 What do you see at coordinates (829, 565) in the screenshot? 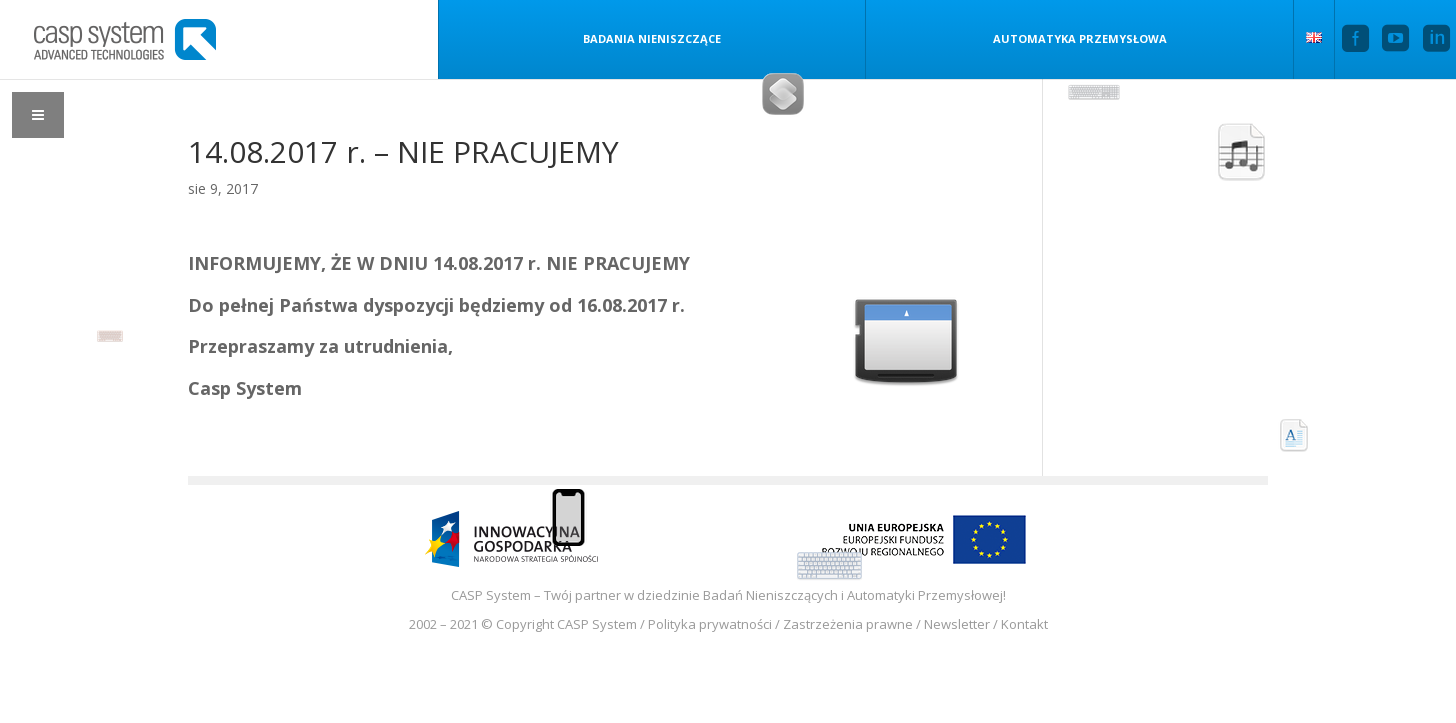
I see `connect a bluetooth keyboard` at bounding box center [829, 565].